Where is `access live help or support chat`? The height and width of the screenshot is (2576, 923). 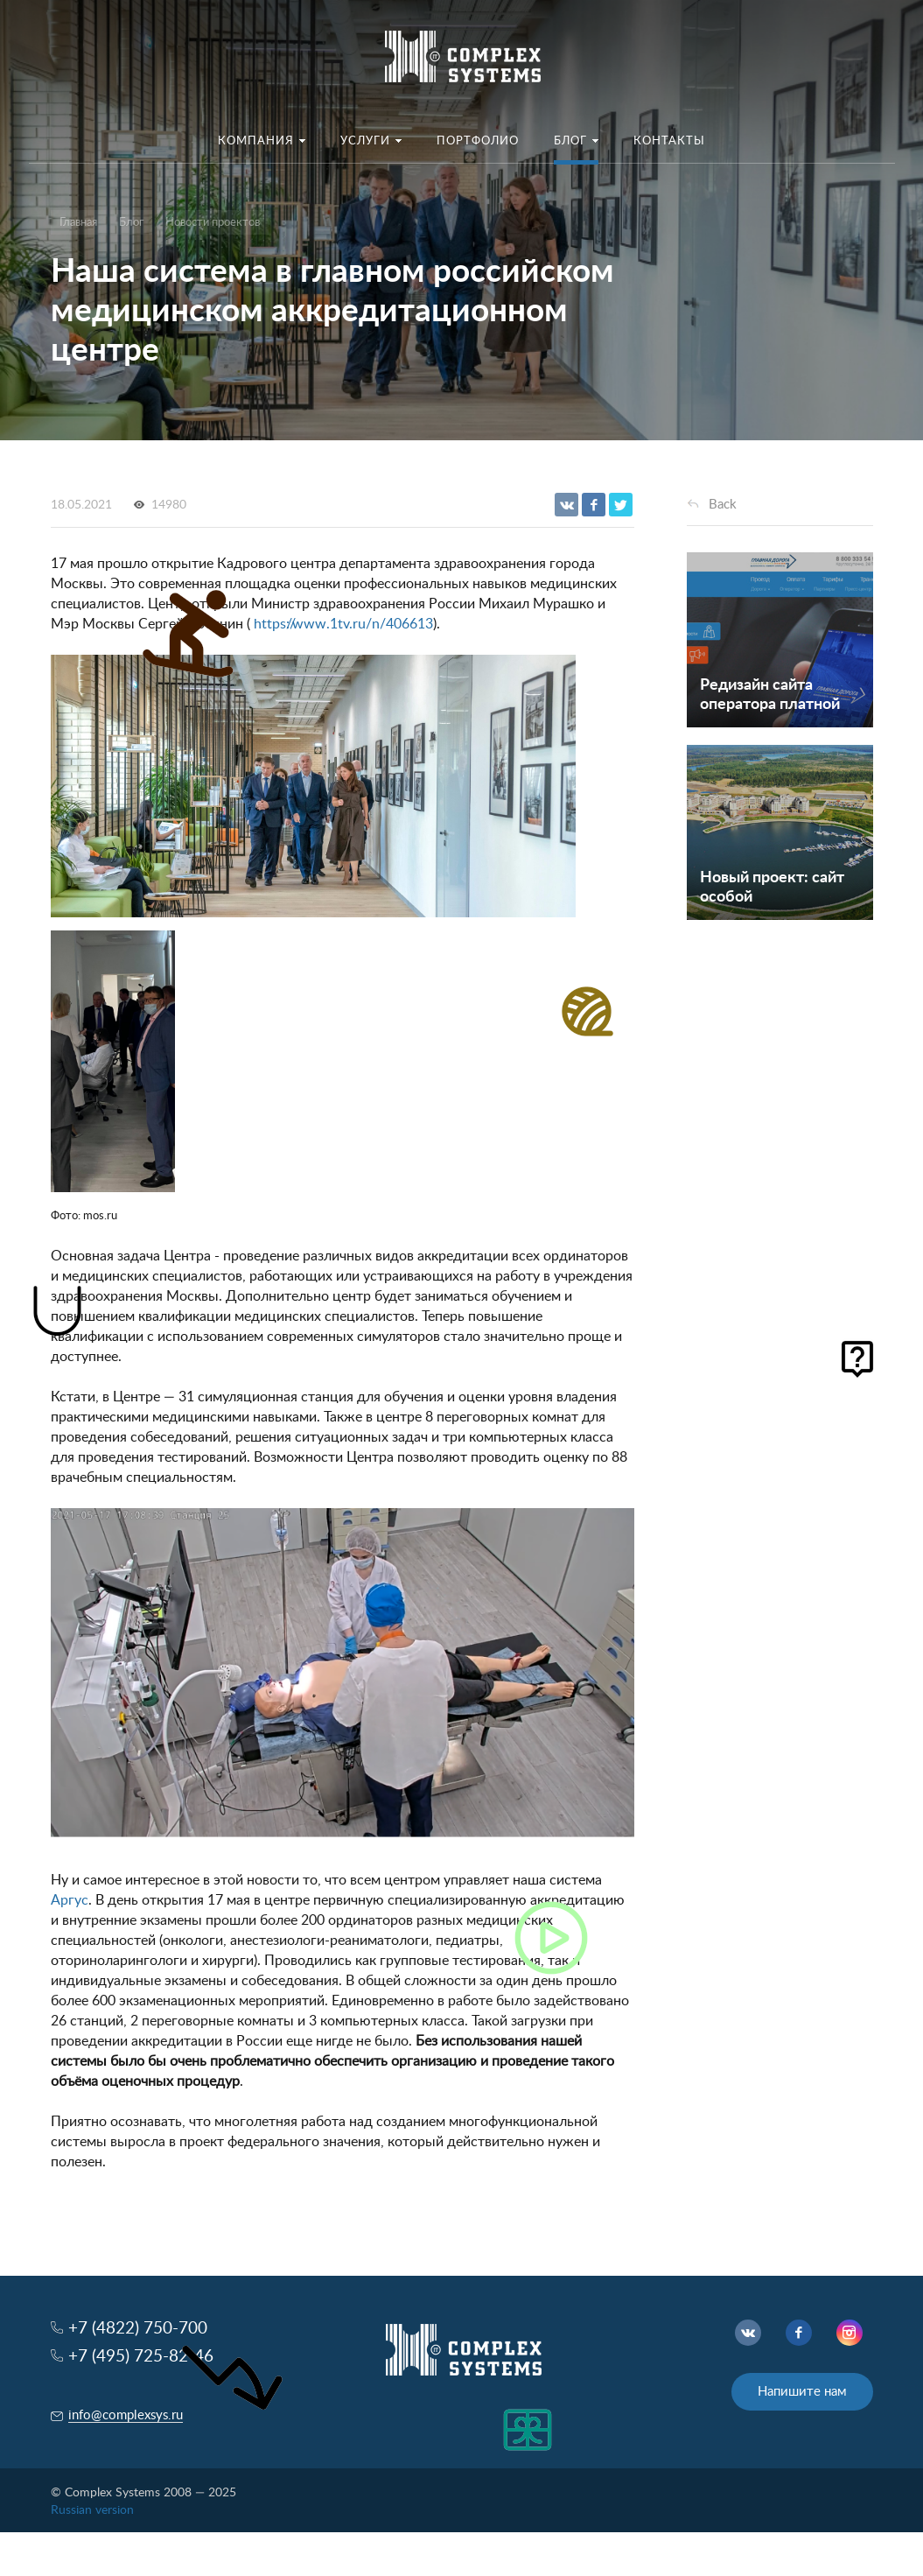
access live help or support chat is located at coordinates (857, 1358).